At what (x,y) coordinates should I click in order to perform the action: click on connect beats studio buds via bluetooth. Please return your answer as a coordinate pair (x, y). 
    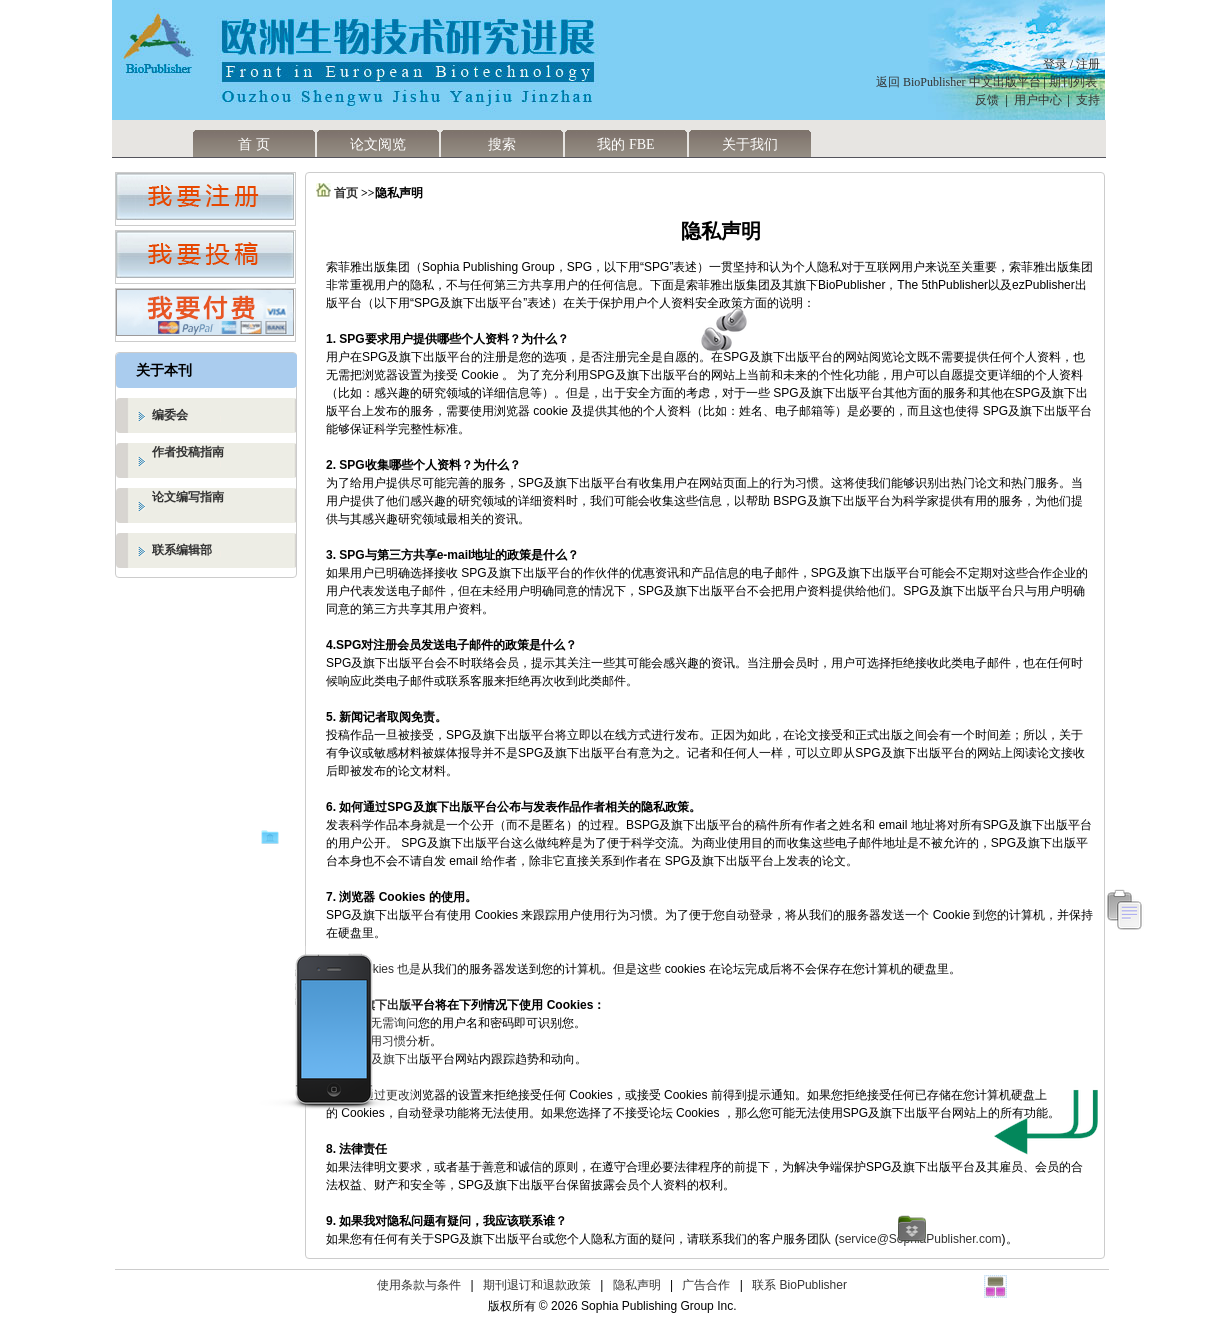
    Looking at the image, I should click on (724, 330).